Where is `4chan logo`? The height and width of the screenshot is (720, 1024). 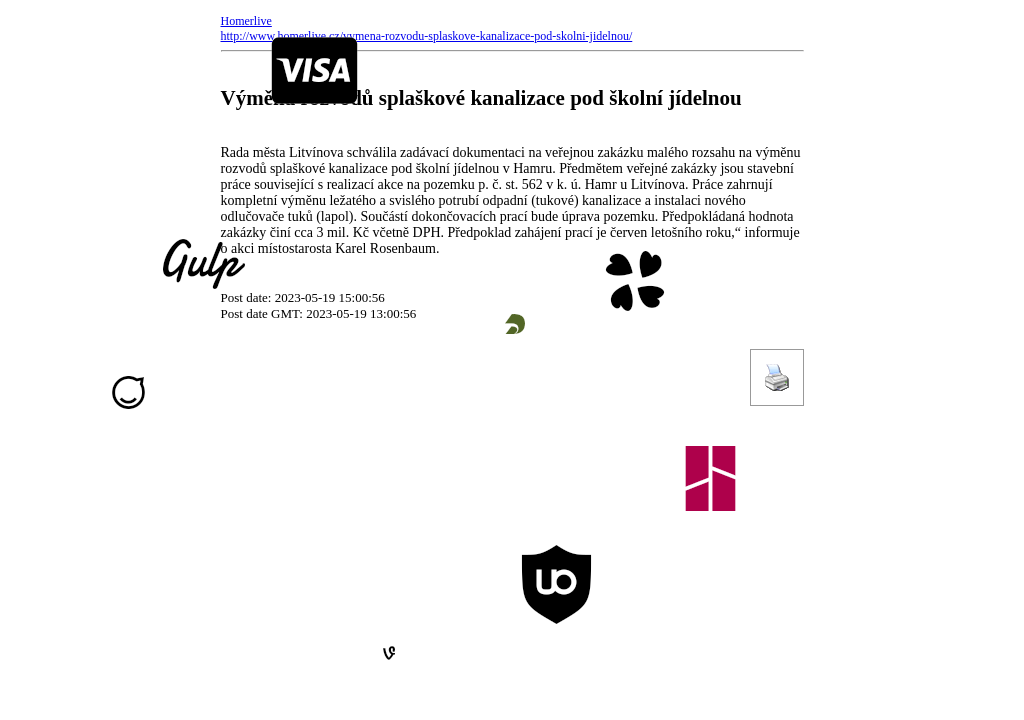
4chan logo is located at coordinates (635, 281).